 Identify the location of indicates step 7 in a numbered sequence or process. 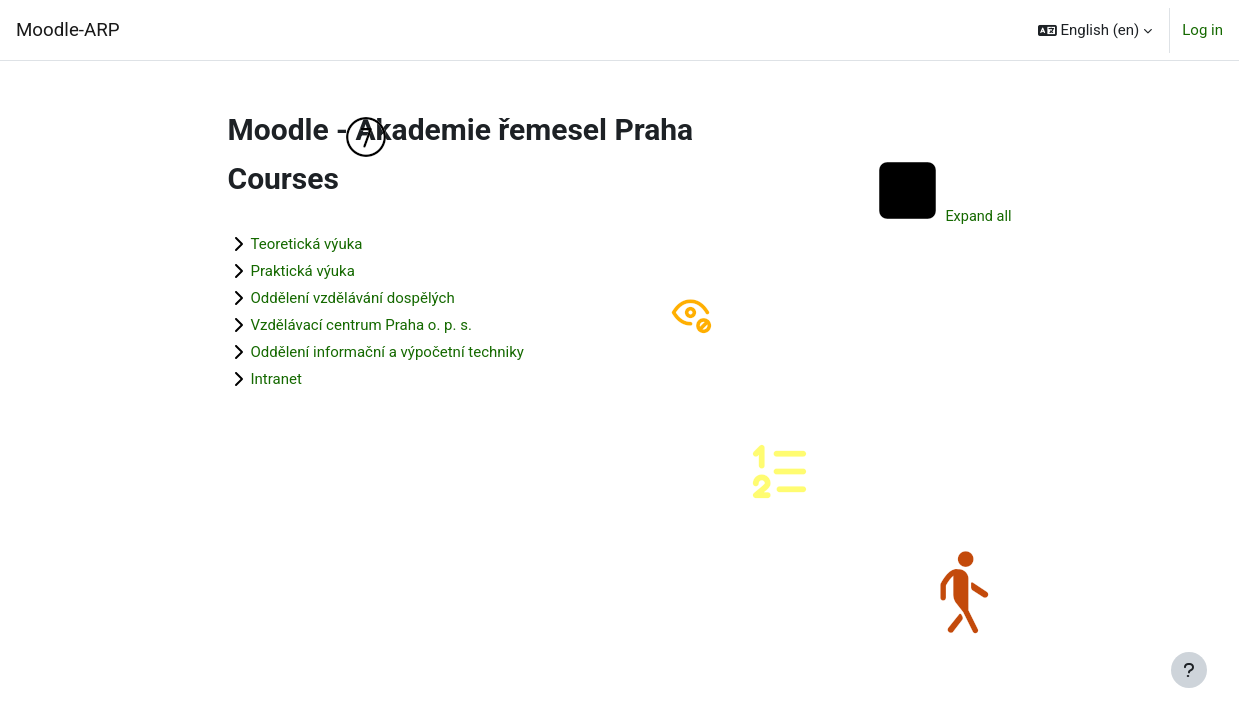
(366, 137).